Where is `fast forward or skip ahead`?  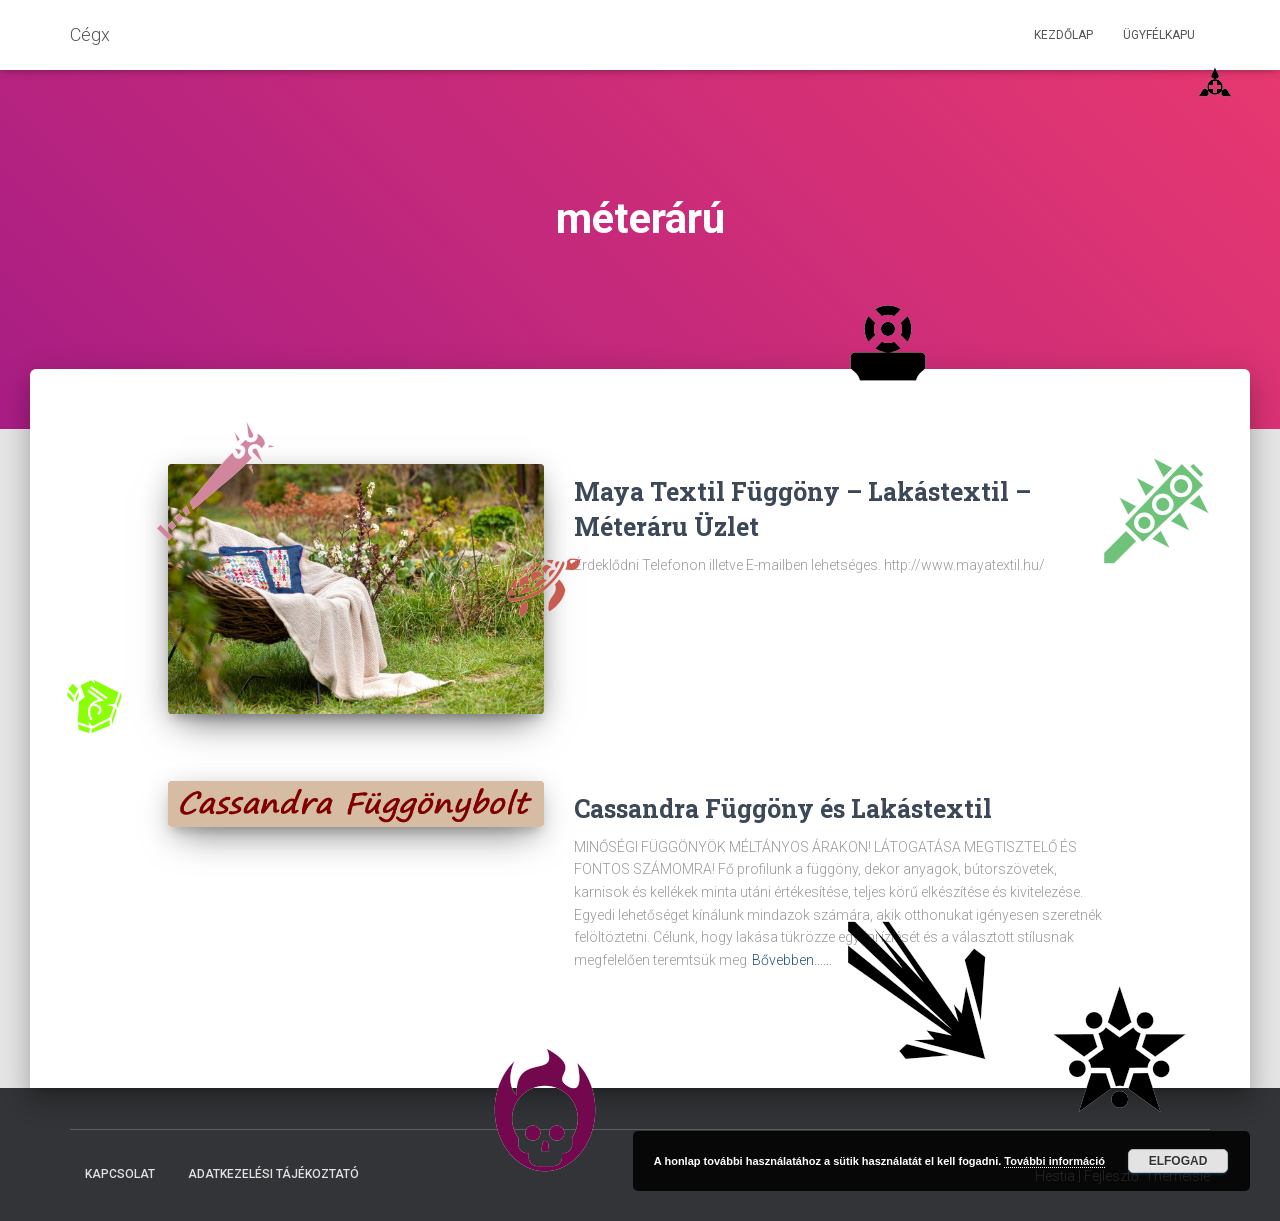 fast forward or skip ahead is located at coordinates (916, 990).